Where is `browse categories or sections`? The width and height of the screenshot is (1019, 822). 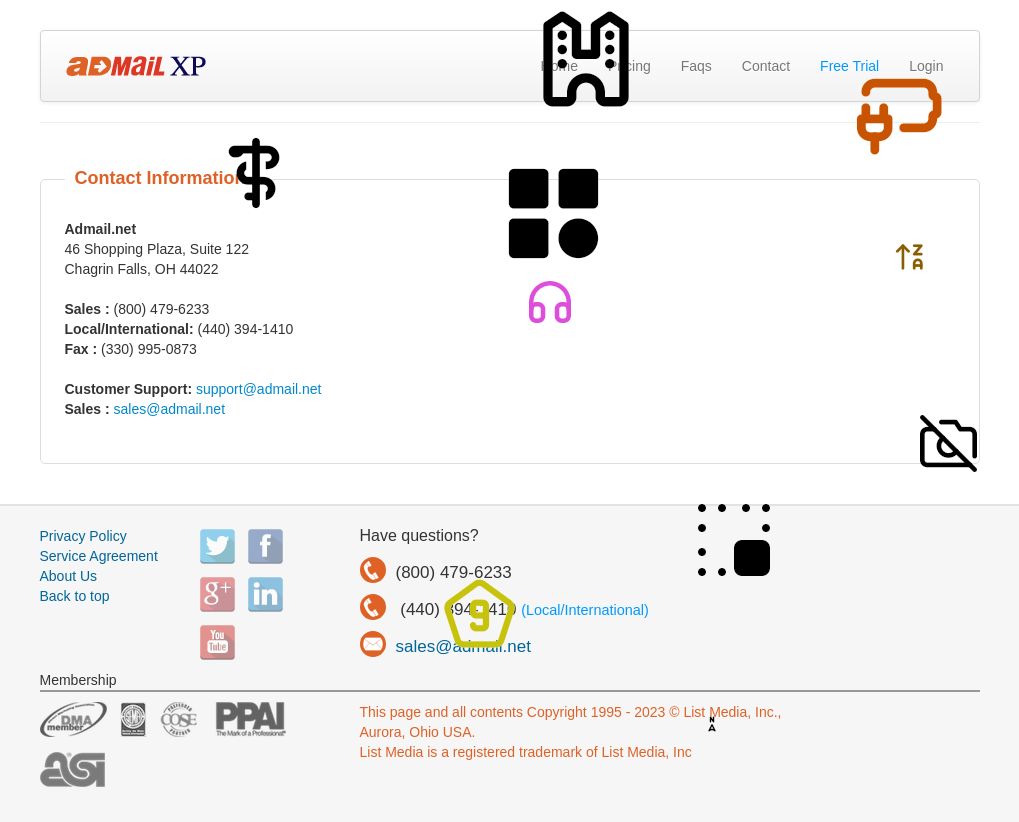
browse categories or sections is located at coordinates (553, 213).